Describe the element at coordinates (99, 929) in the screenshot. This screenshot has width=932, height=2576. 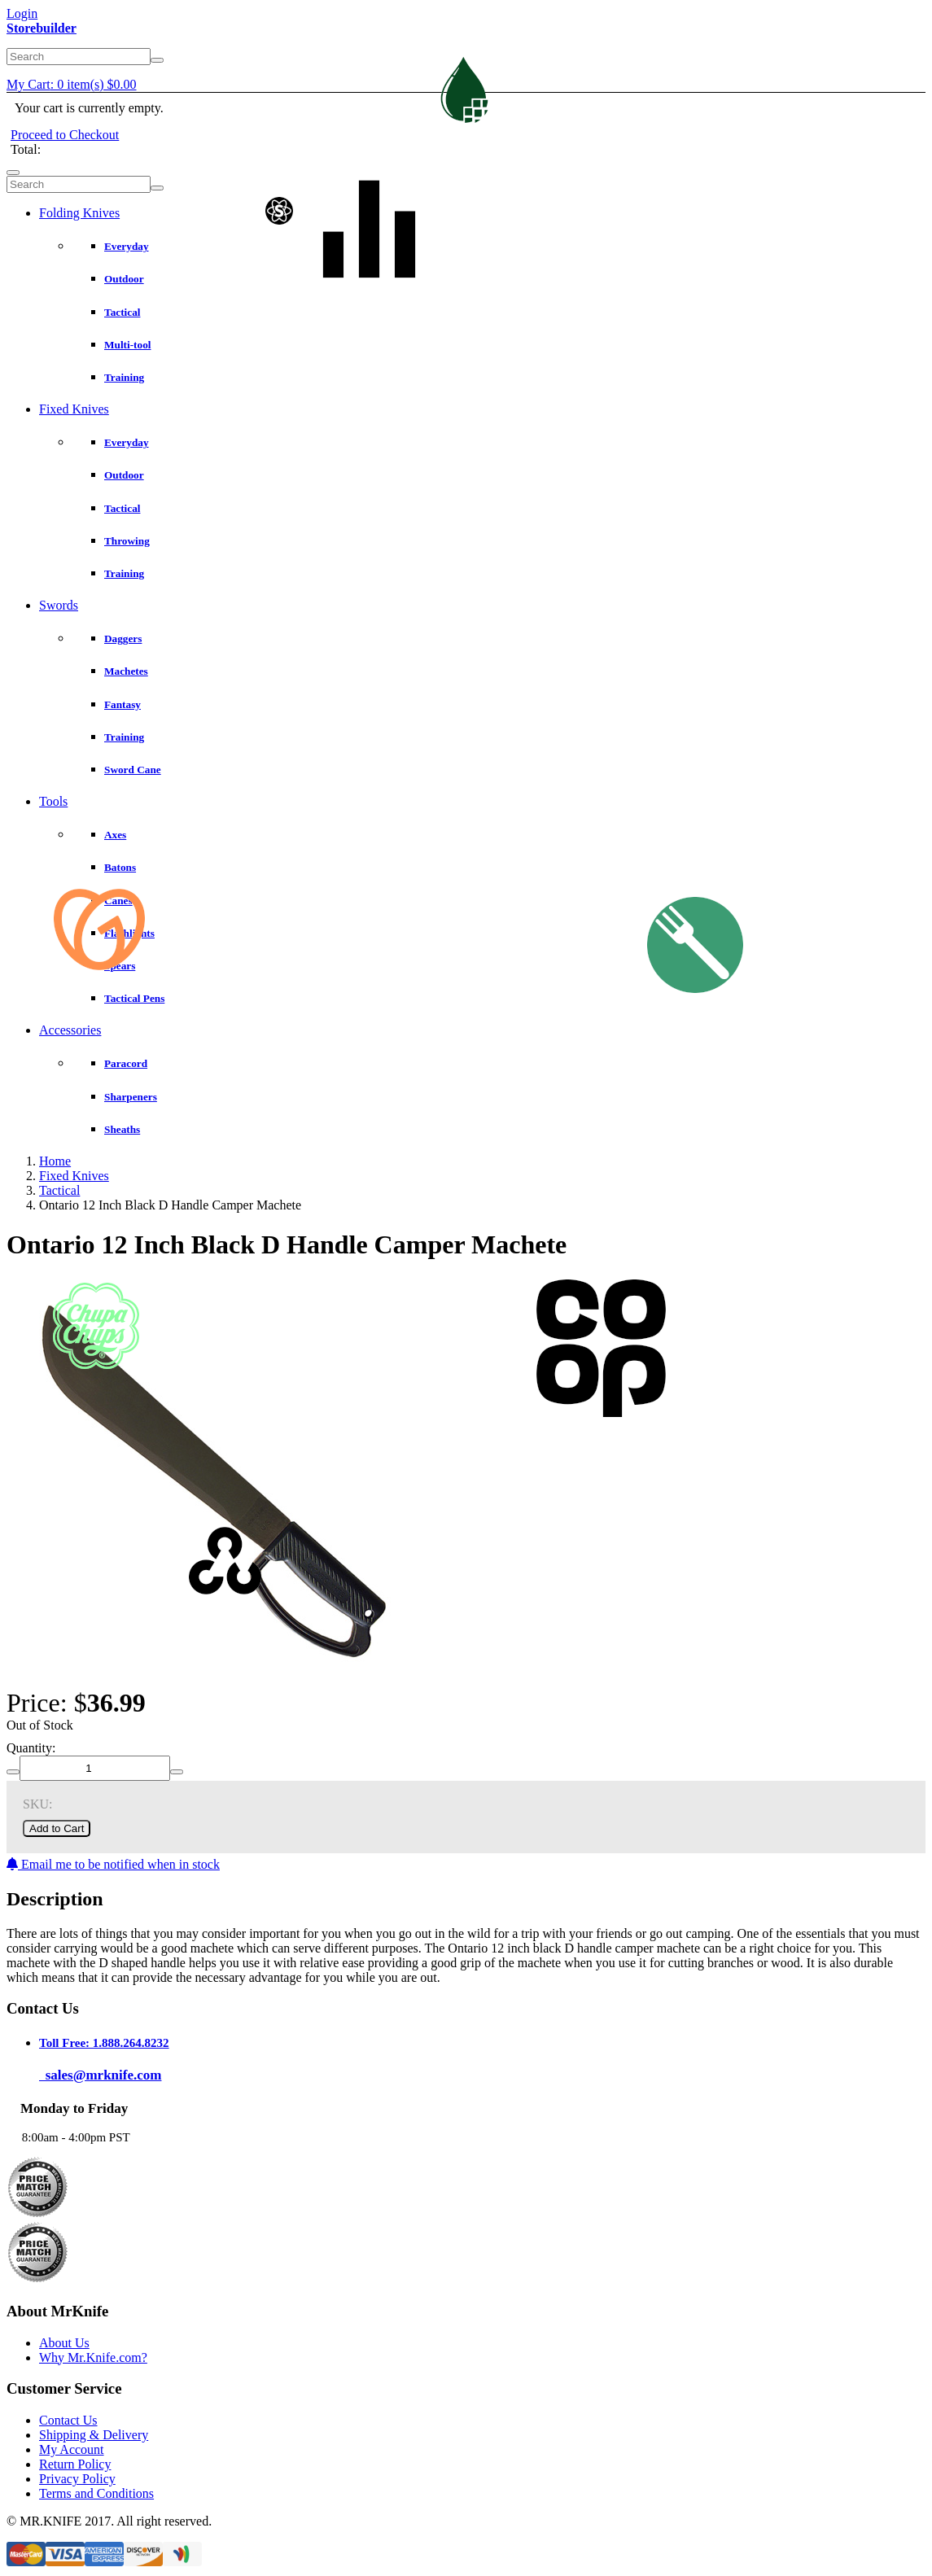
I see `visit GoDaddy website or services` at that location.